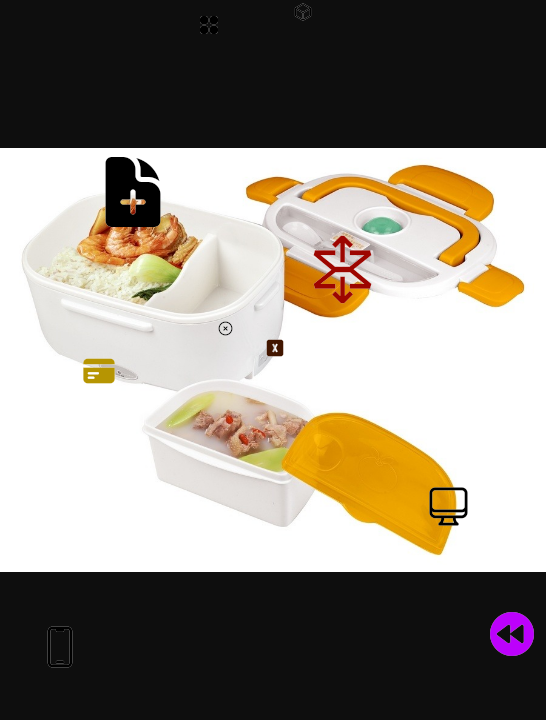  I want to click on switch to desktop view, so click(448, 506).